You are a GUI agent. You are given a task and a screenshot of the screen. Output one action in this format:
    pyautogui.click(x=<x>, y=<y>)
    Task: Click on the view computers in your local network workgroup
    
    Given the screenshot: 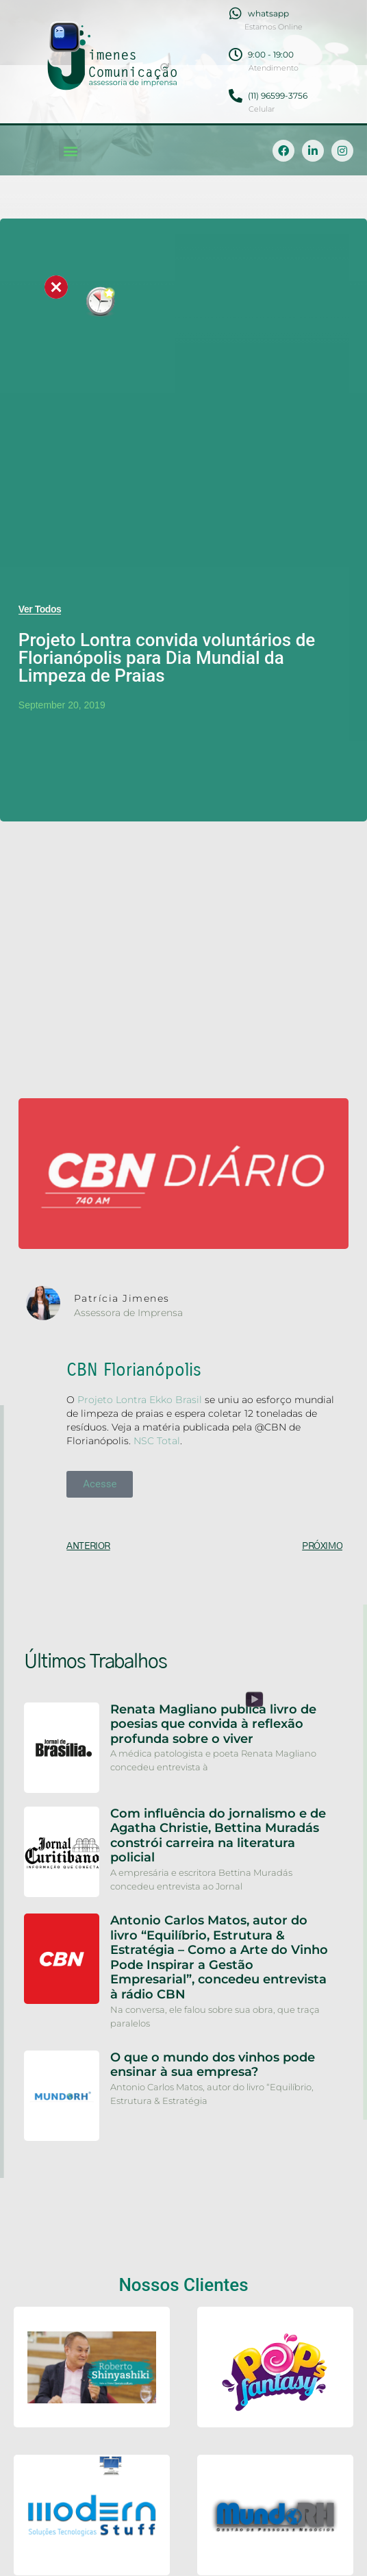 What is the action you would take?
    pyautogui.click(x=110, y=2465)
    